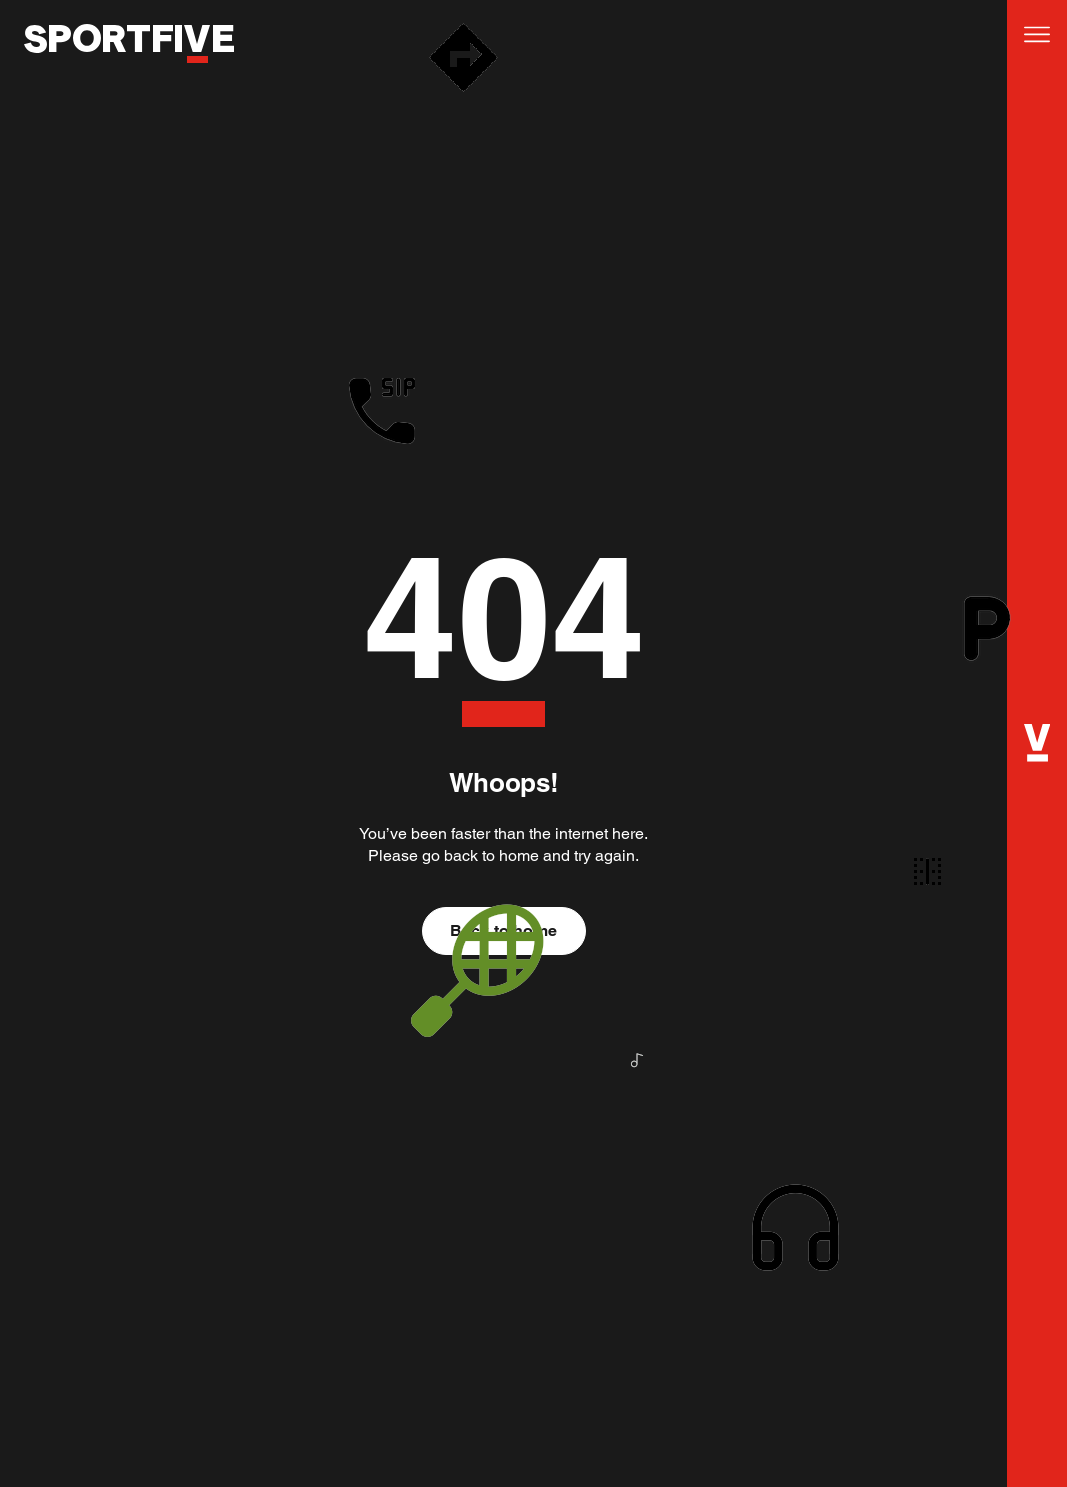  What do you see at coordinates (637, 1060) in the screenshot?
I see `play or access music` at bounding box center [637, 1060].